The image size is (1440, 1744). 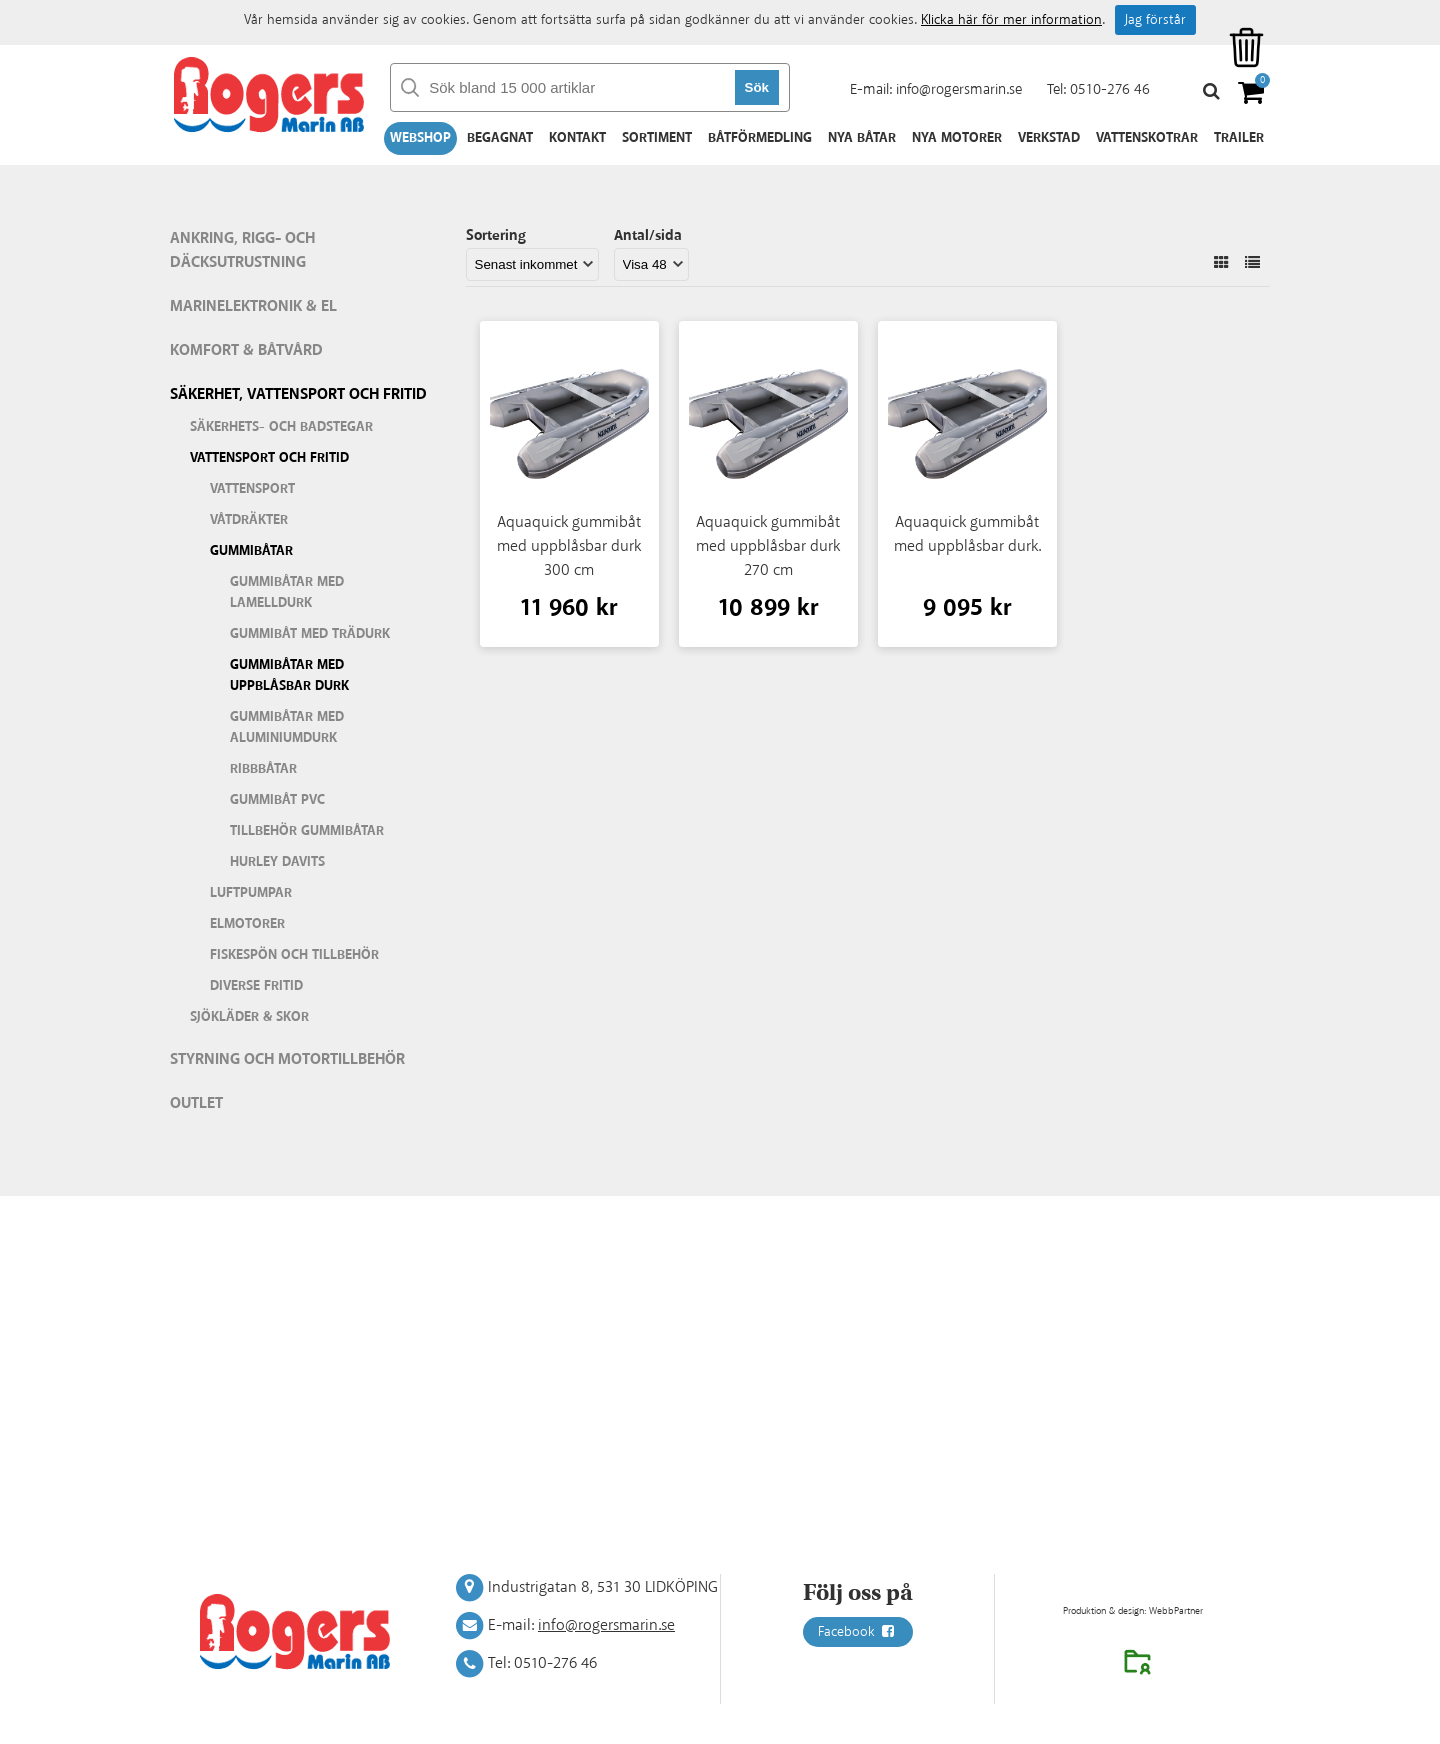 What do you see at coordinates (1137, 1661) in the screenshot?
I see `access user files or personal folder` at bounding box center [1137, 1661].